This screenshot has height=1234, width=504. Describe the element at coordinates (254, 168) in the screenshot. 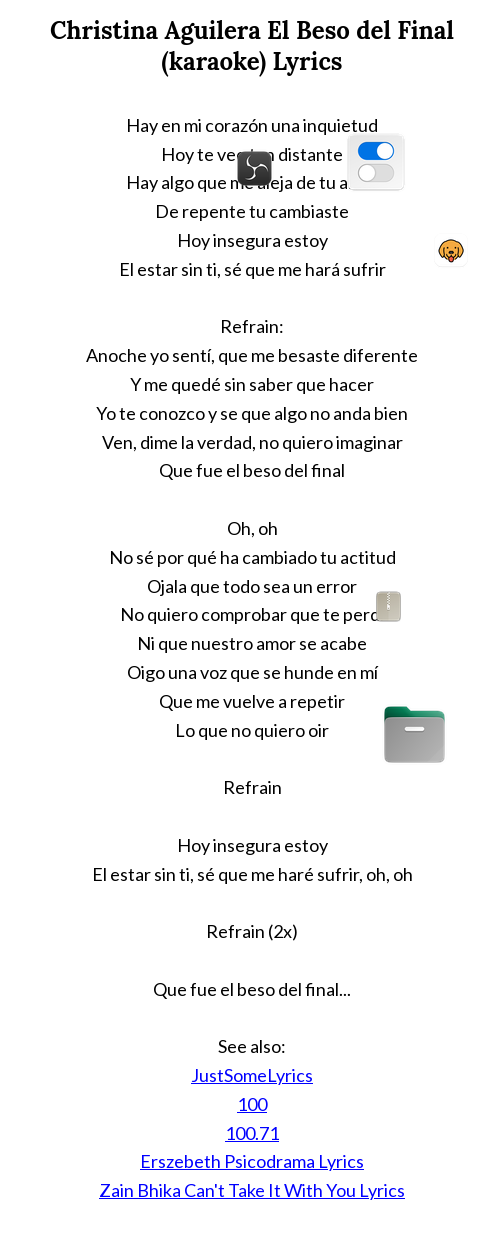

I see `open OBS Studio for screen recording and streaming` at that location.